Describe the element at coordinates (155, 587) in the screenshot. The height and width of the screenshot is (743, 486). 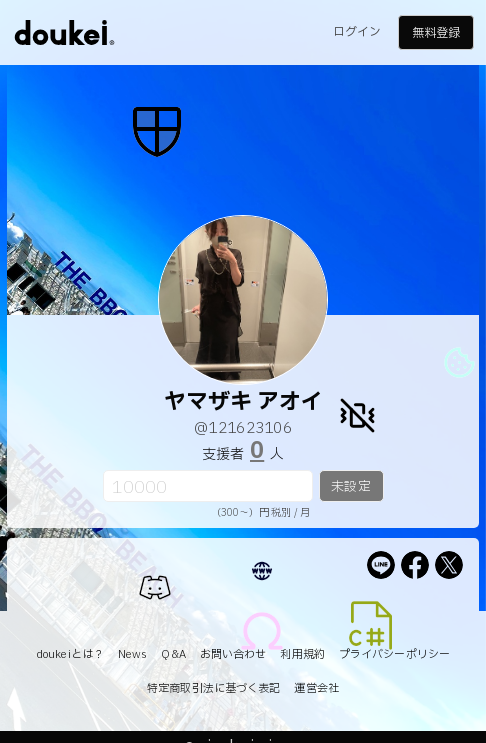
I see `open Discord` at that location.